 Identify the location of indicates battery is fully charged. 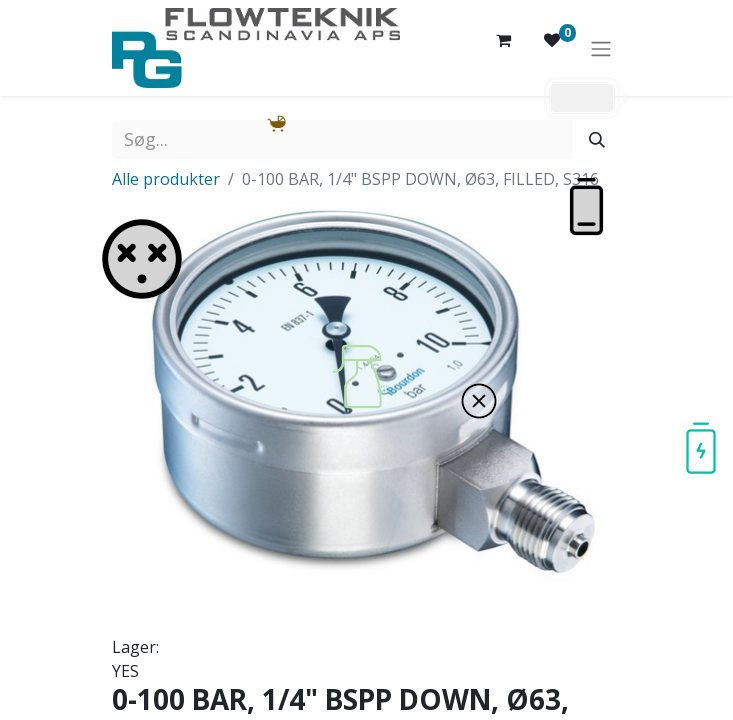
(586, 98).